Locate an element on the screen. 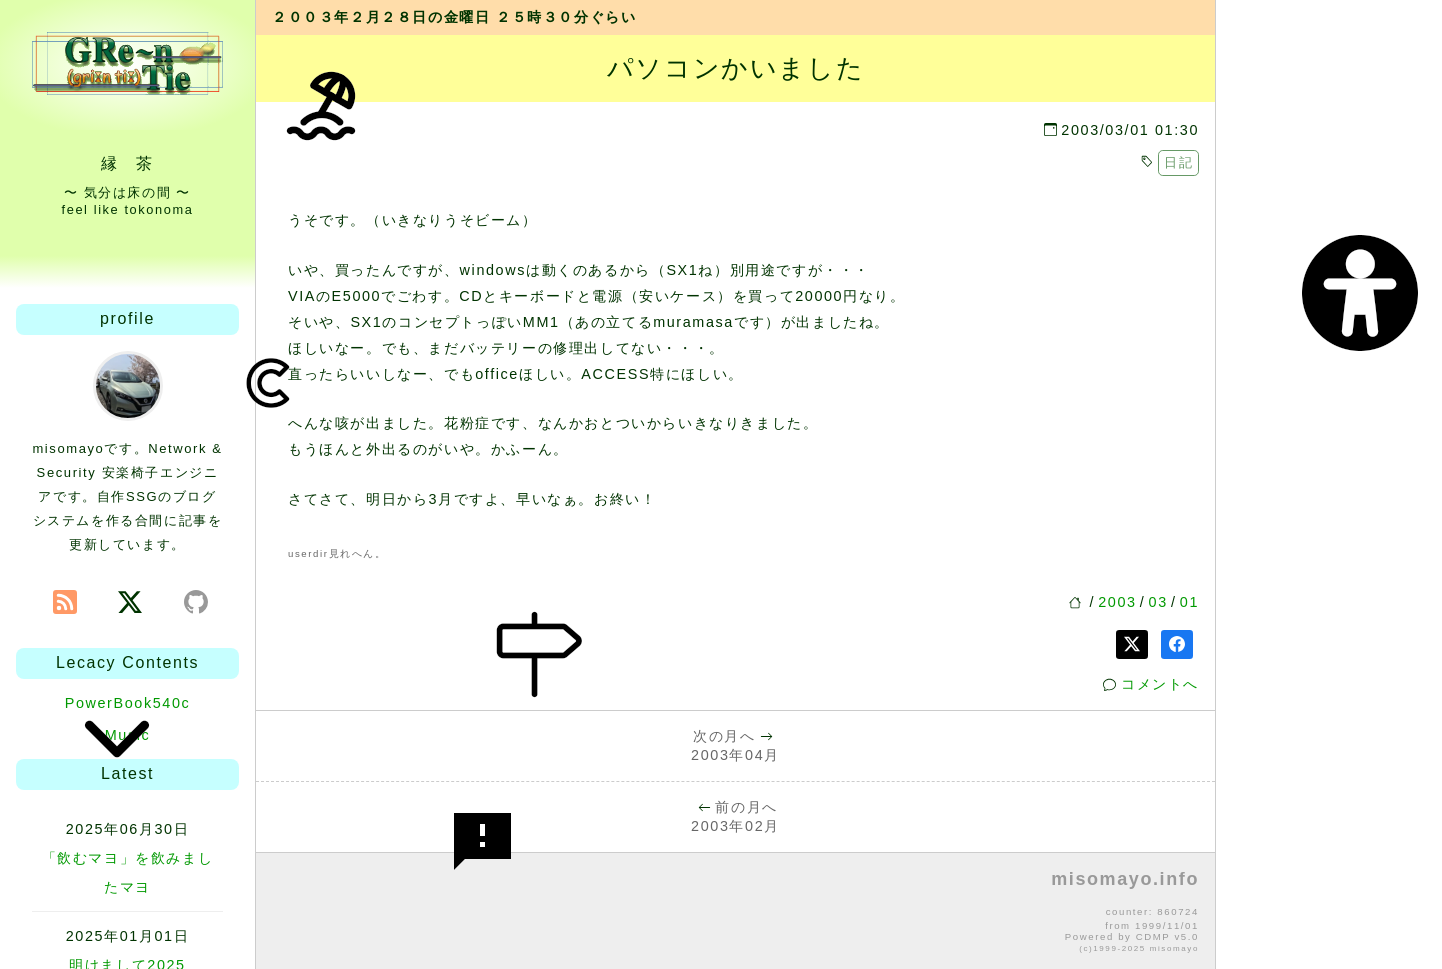 This screenshot has height=969, width=1442. enable accessibility features is located at coordinates (1360, 293).